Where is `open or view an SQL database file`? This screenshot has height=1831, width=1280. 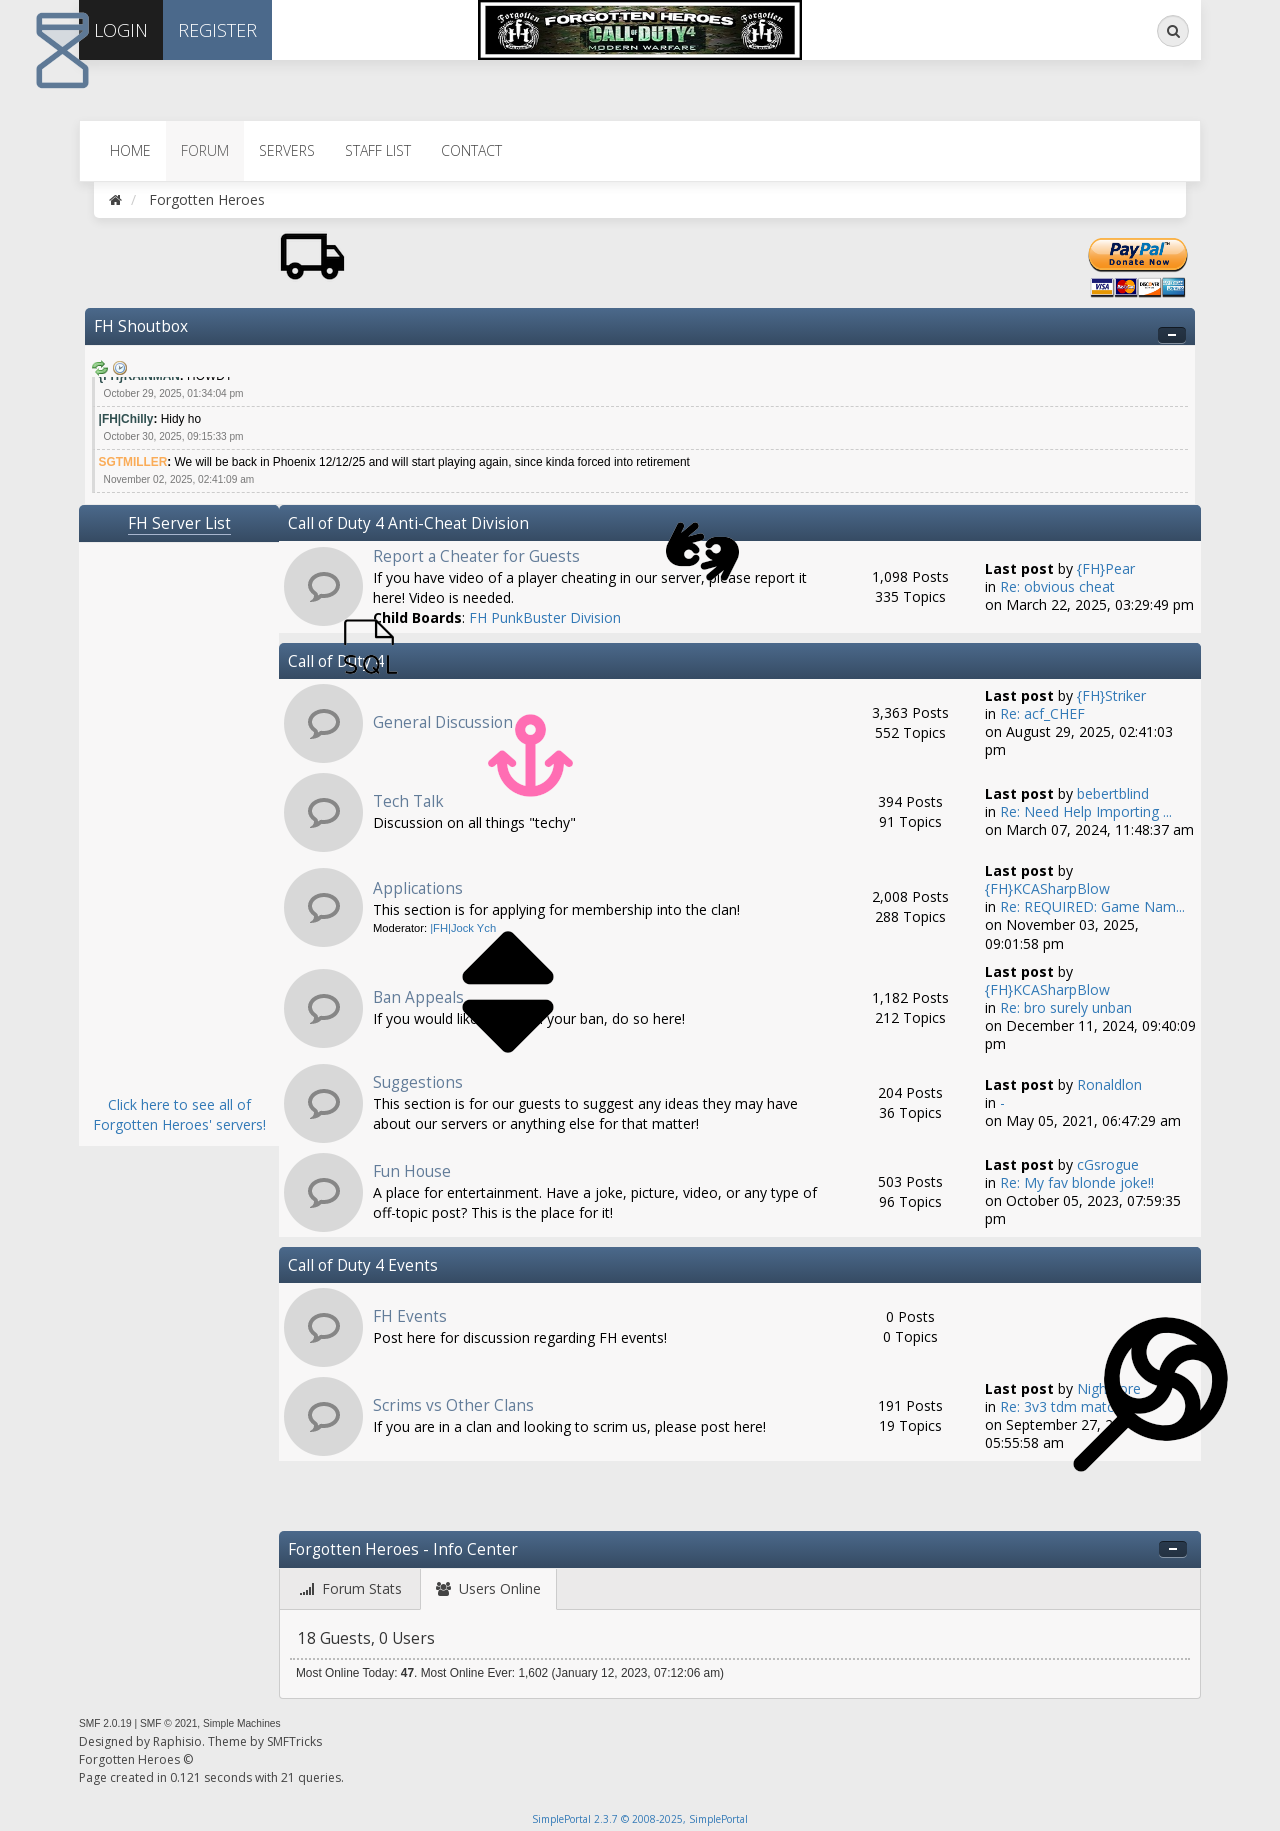 open or view an SQL database file is located at coordinates (369, 649).